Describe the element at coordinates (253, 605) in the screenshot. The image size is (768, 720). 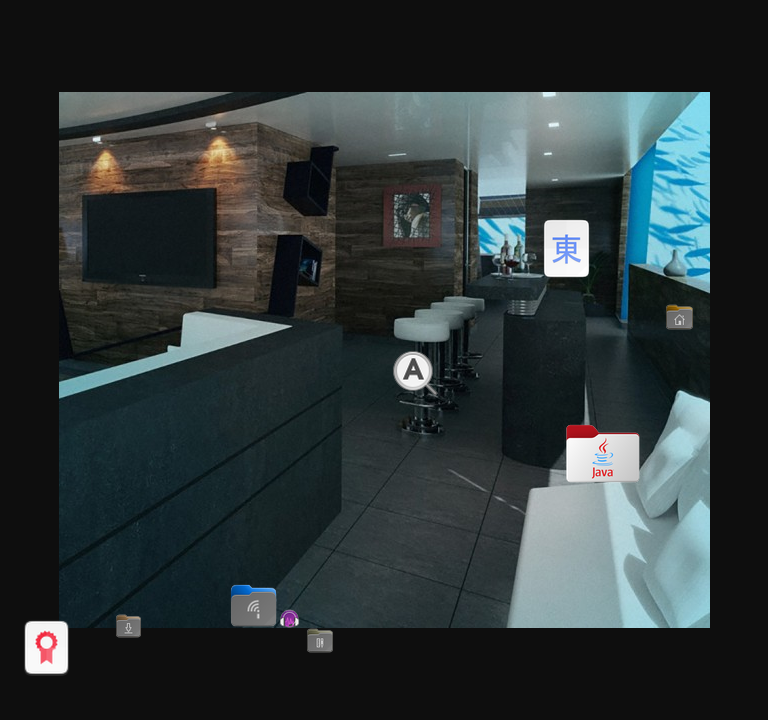
I see `open insync cloud sync folder` at that location.